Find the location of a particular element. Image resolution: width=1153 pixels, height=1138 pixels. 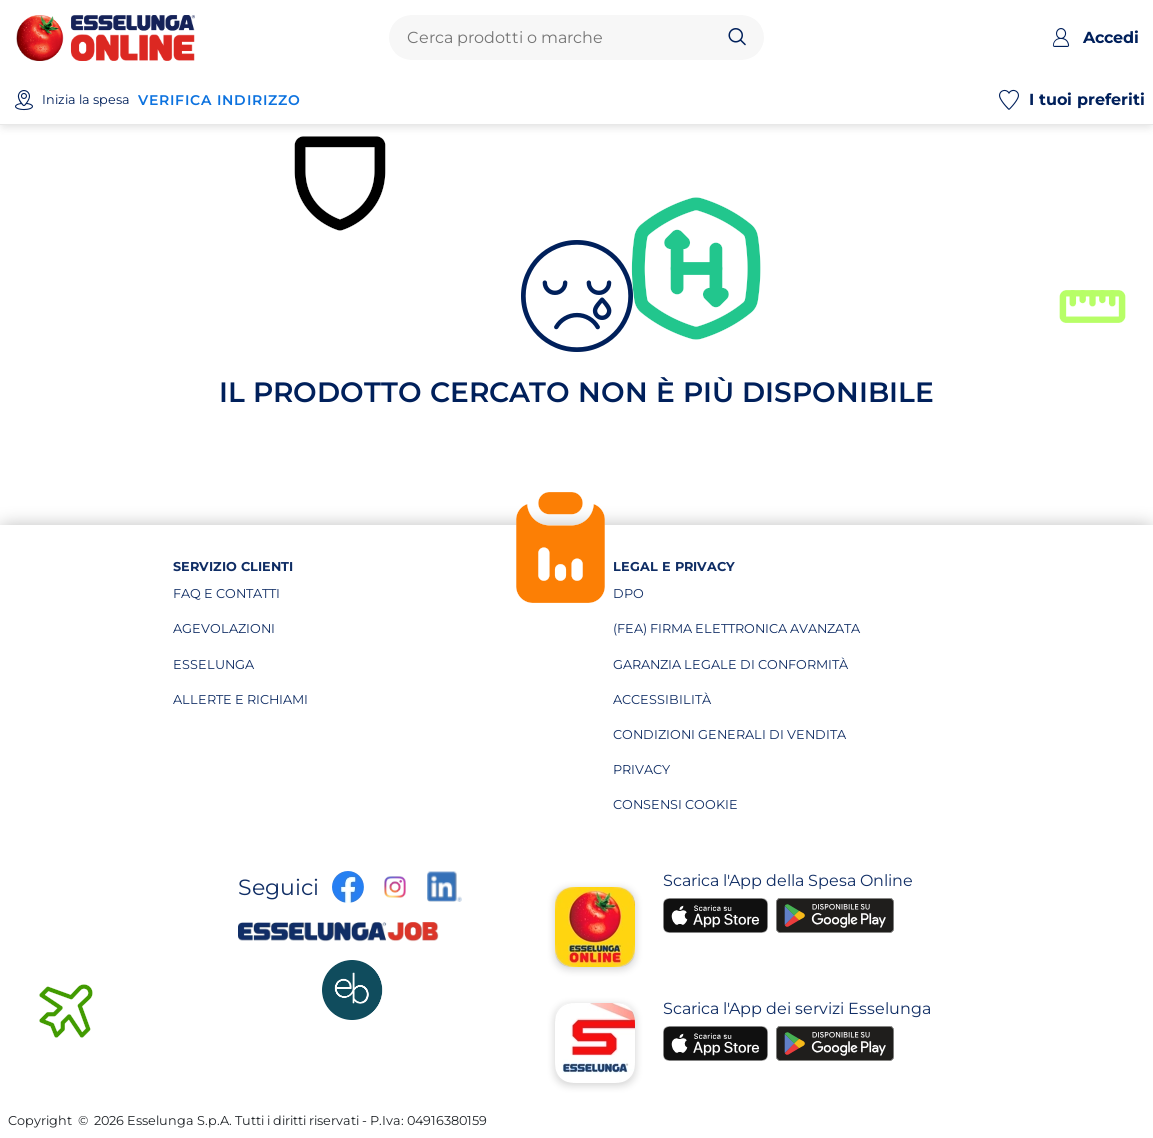

view clipboard data or statistics is located at coordinates (560, 547).